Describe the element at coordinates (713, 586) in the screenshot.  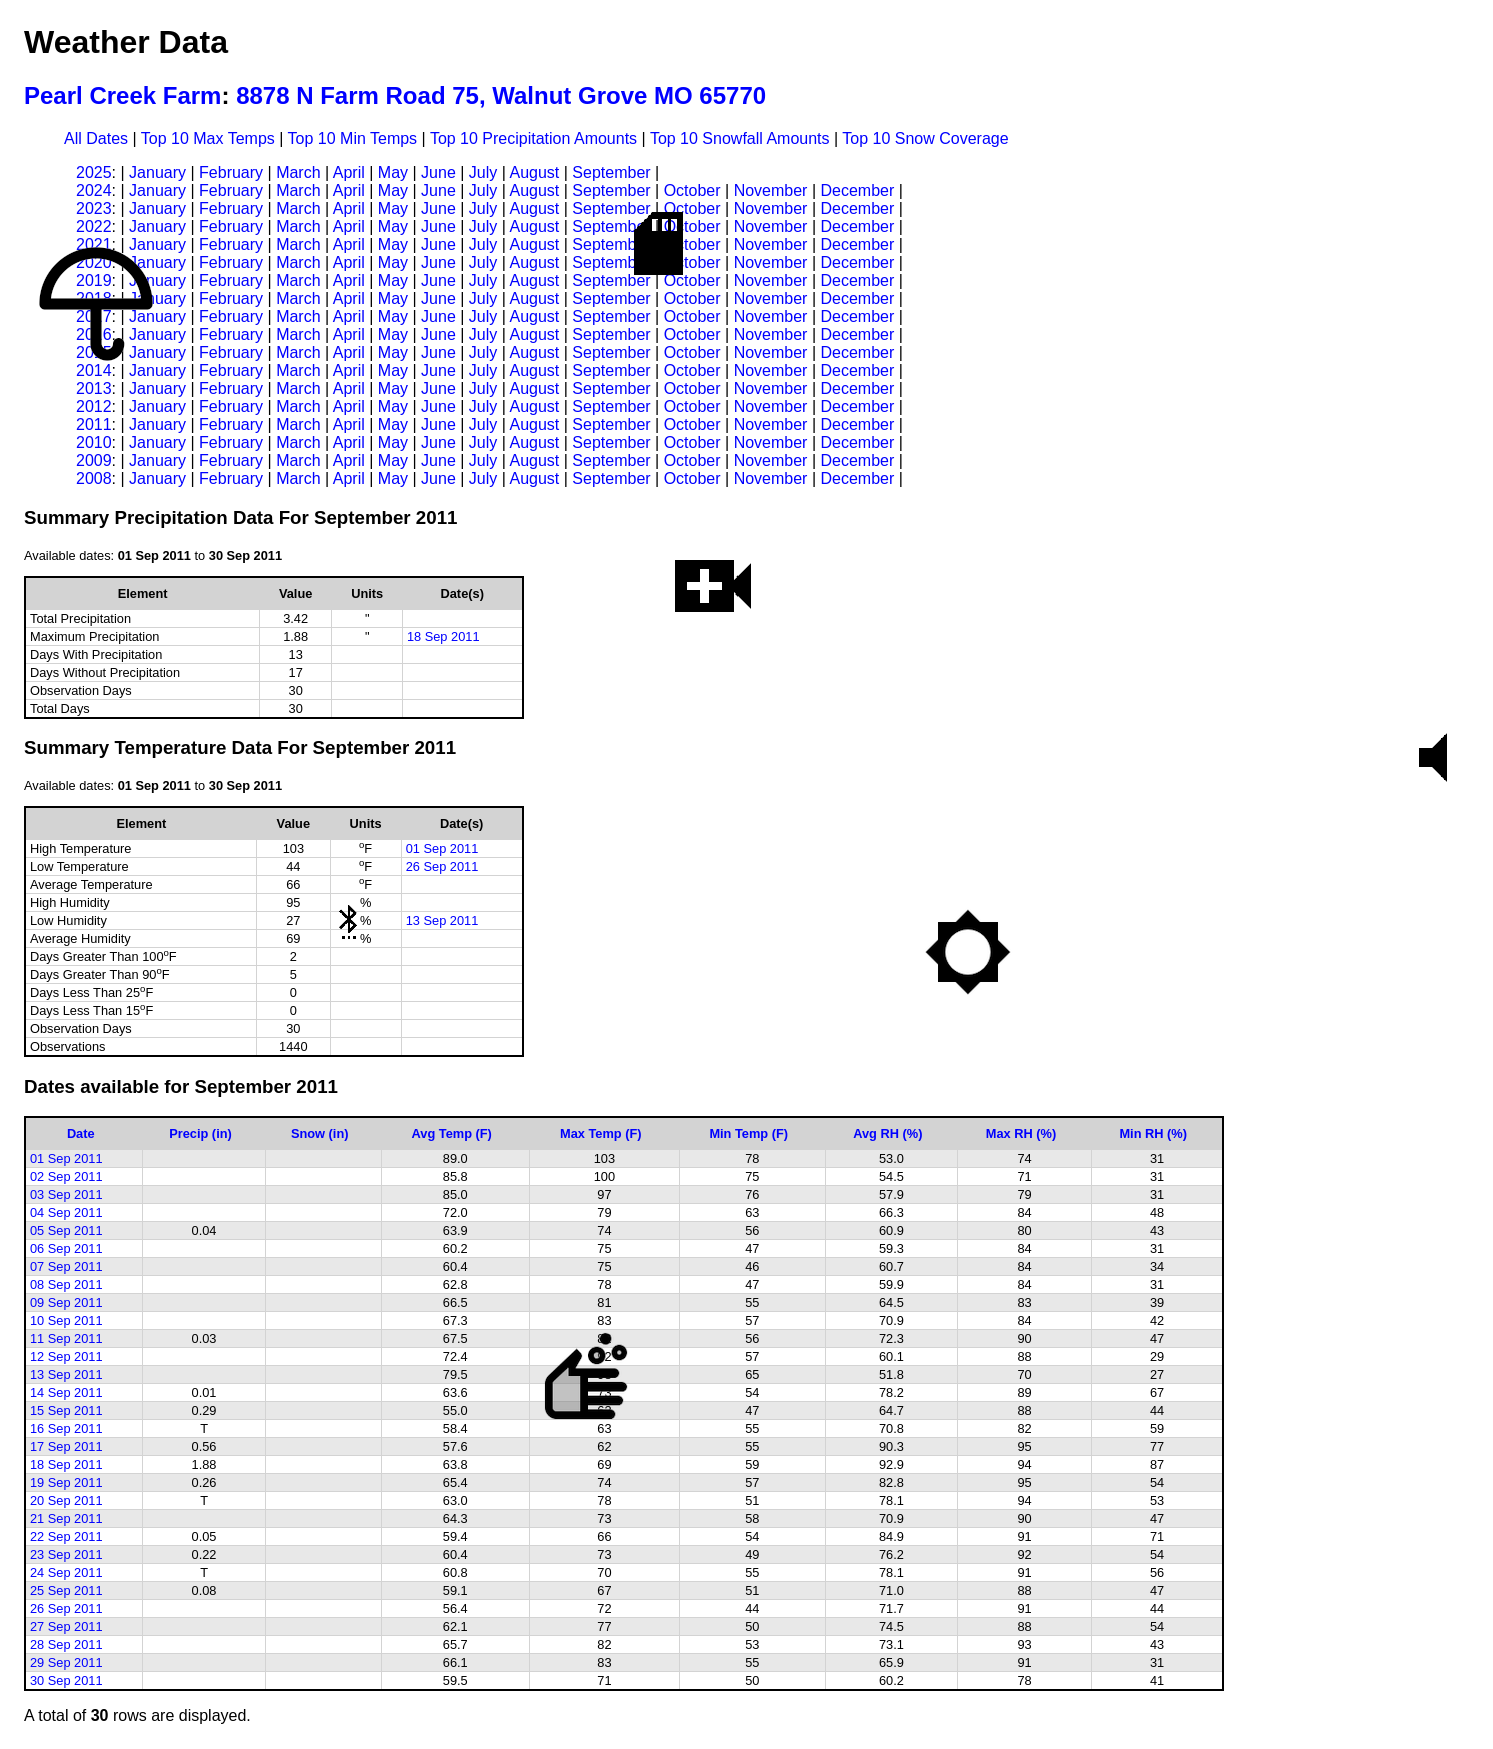
I see `start a new video call` at that location.